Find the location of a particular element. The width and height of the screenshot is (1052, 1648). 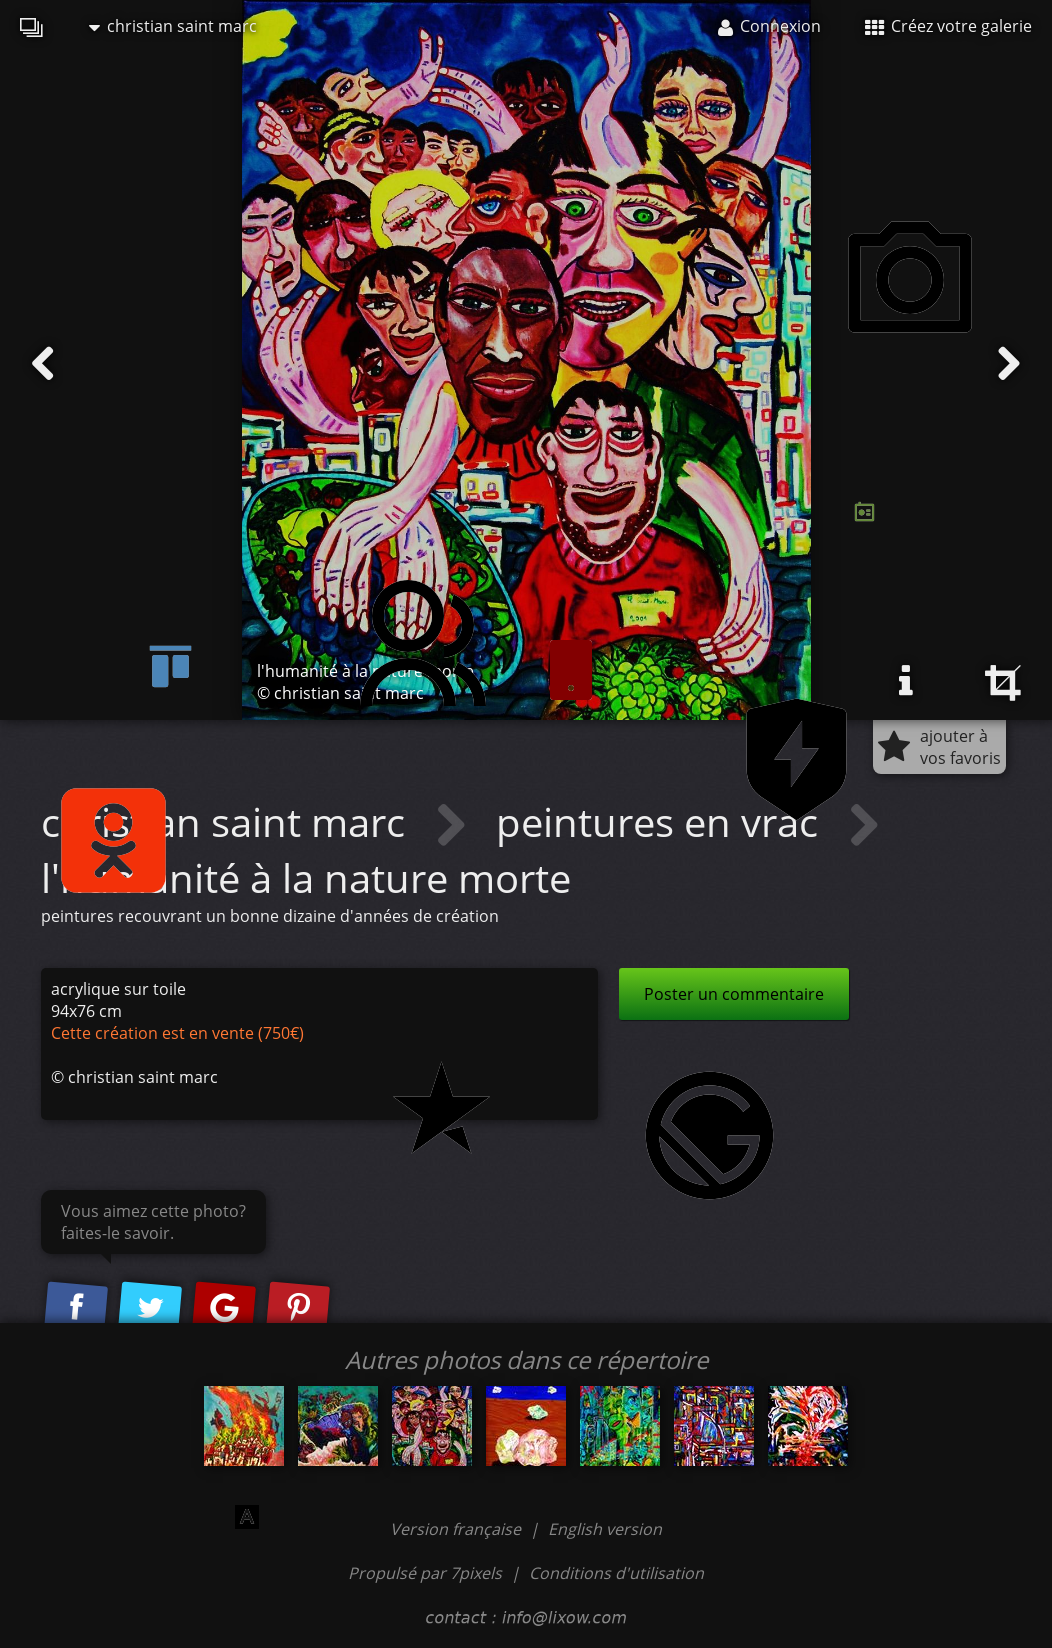

indicates active security protection or firewall enabled is located at coordinates (796, 759).